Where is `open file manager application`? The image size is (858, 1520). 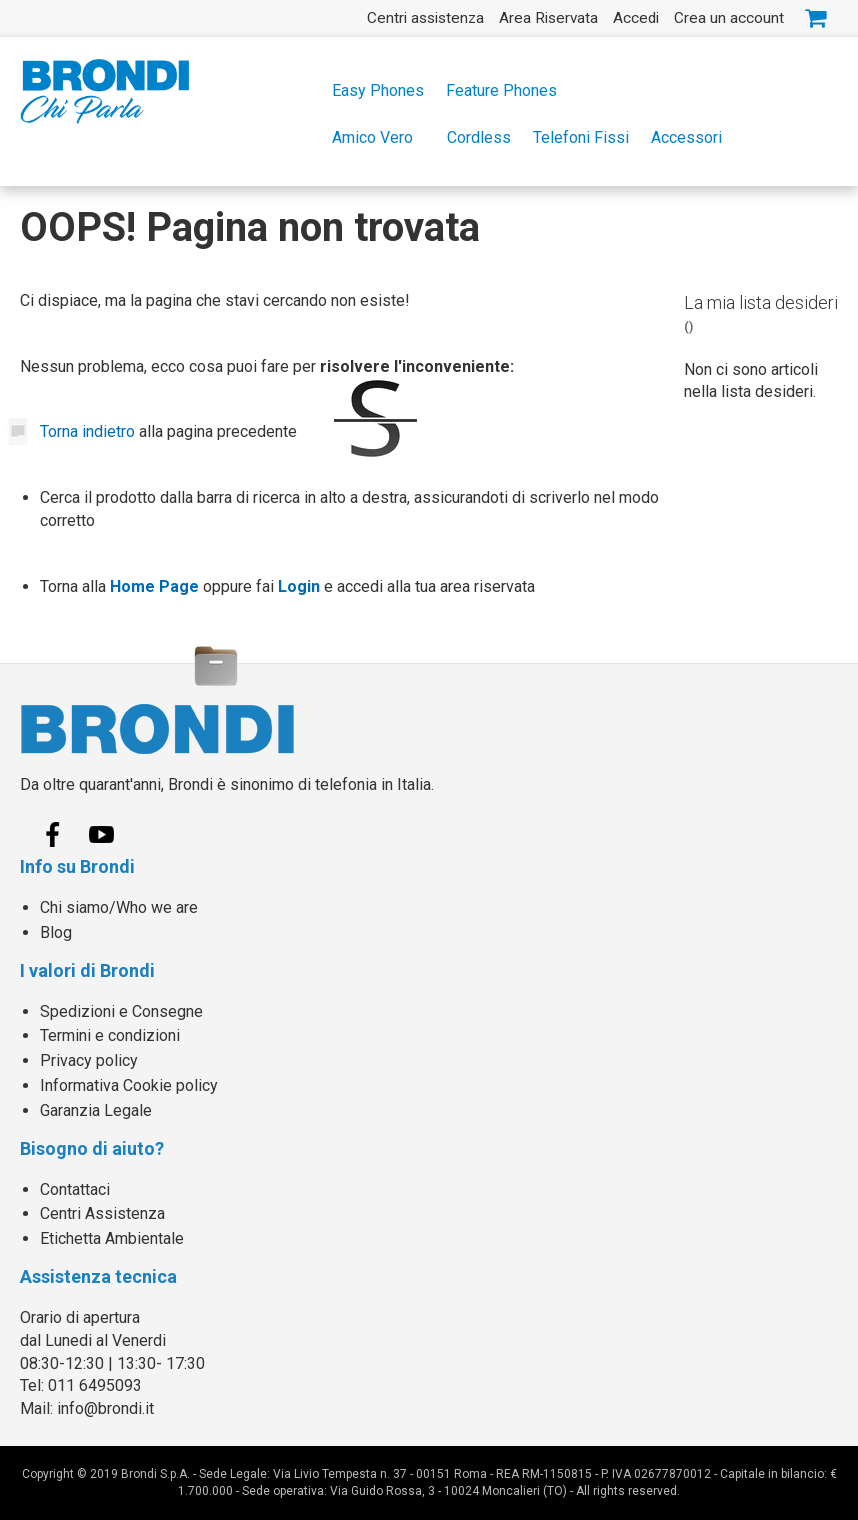
open file manager application is located at coordinates (216, 666).